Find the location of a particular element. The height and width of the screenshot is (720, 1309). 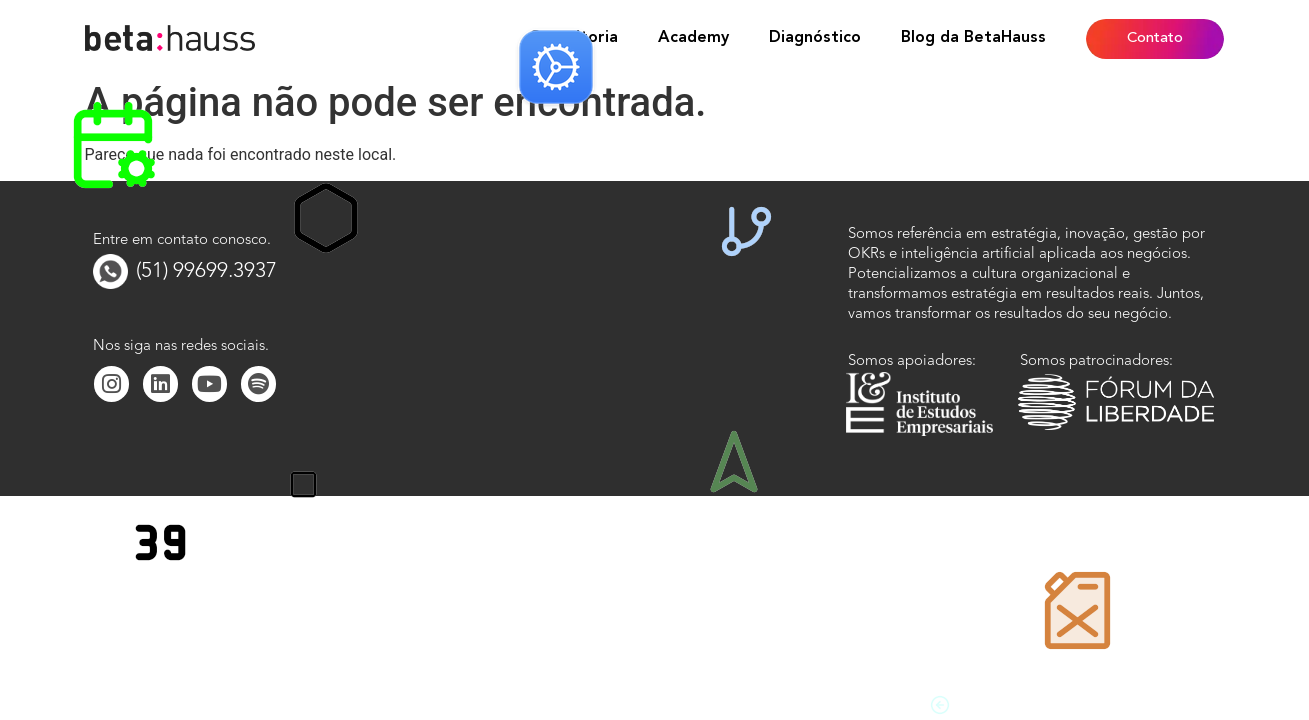

view repository branches is located at coordinates (746, 231).